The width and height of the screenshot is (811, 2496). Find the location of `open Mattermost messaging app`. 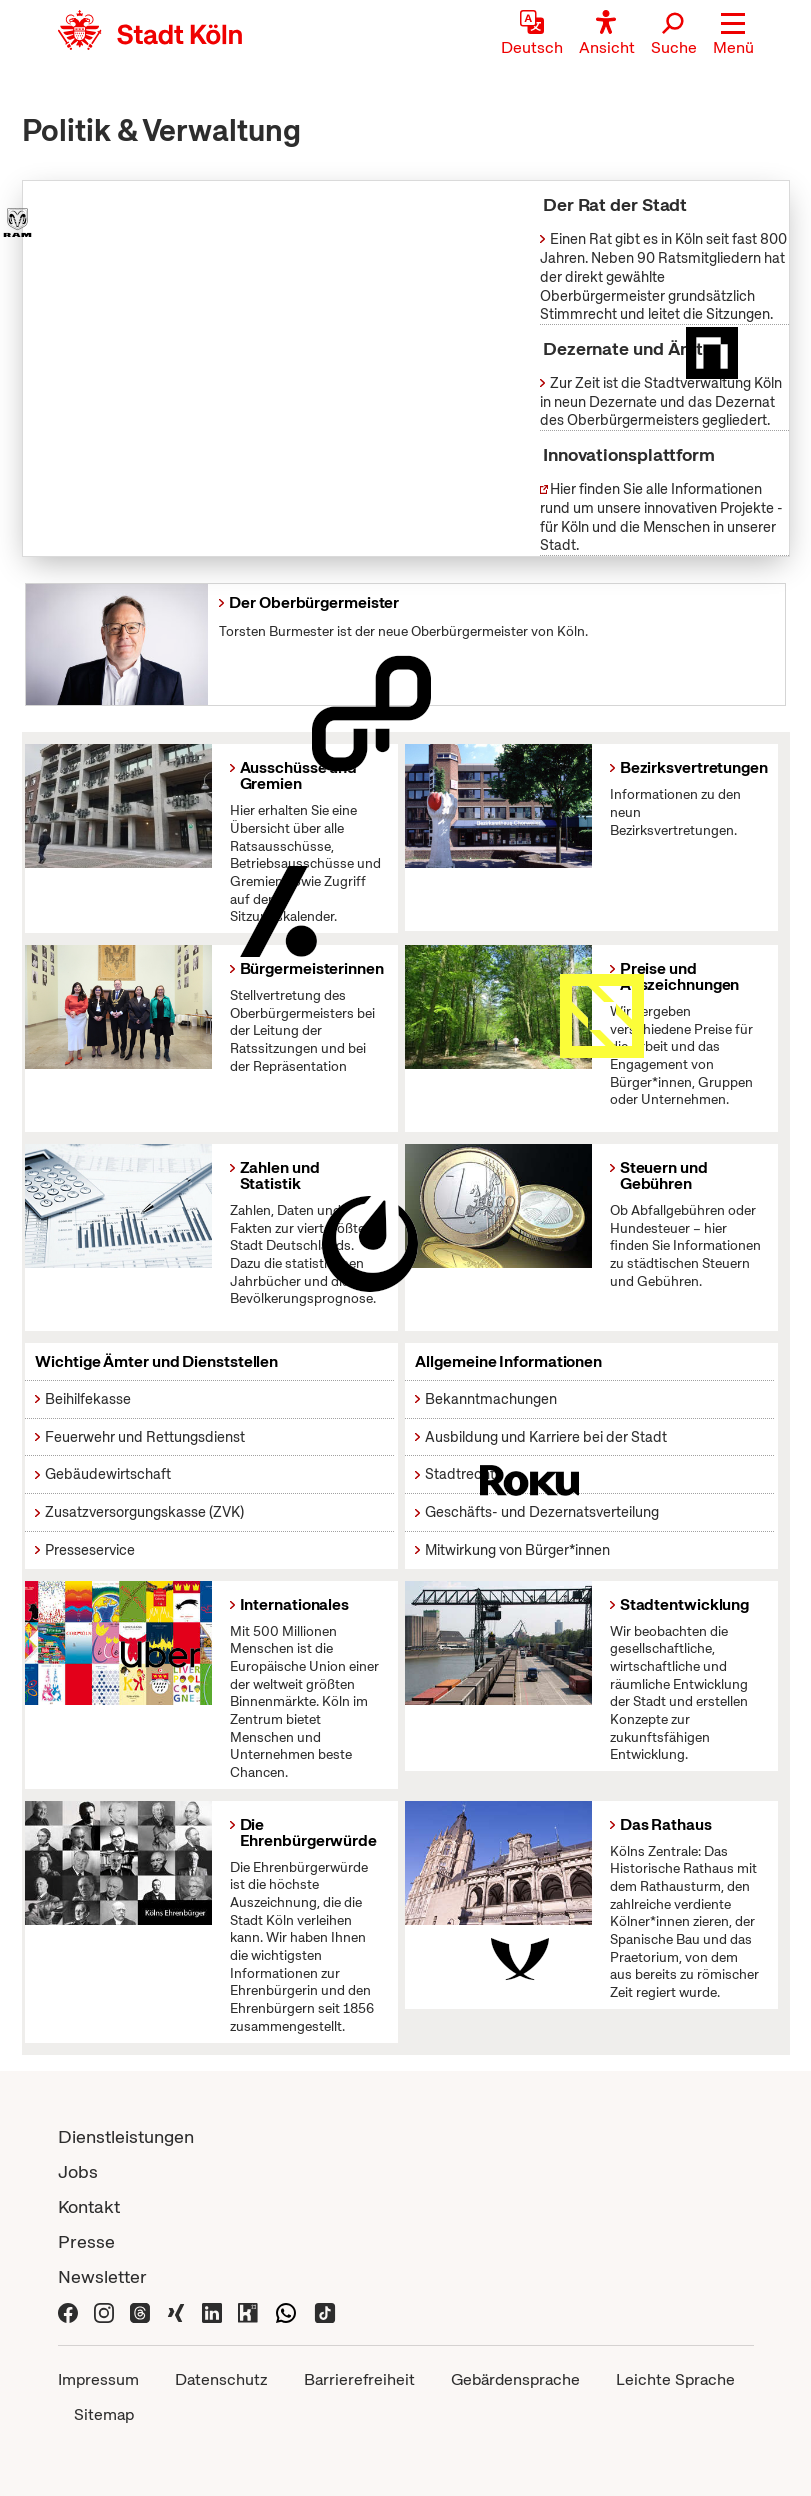

open Mattermost messaging app is located at coordinates (370, 1244).